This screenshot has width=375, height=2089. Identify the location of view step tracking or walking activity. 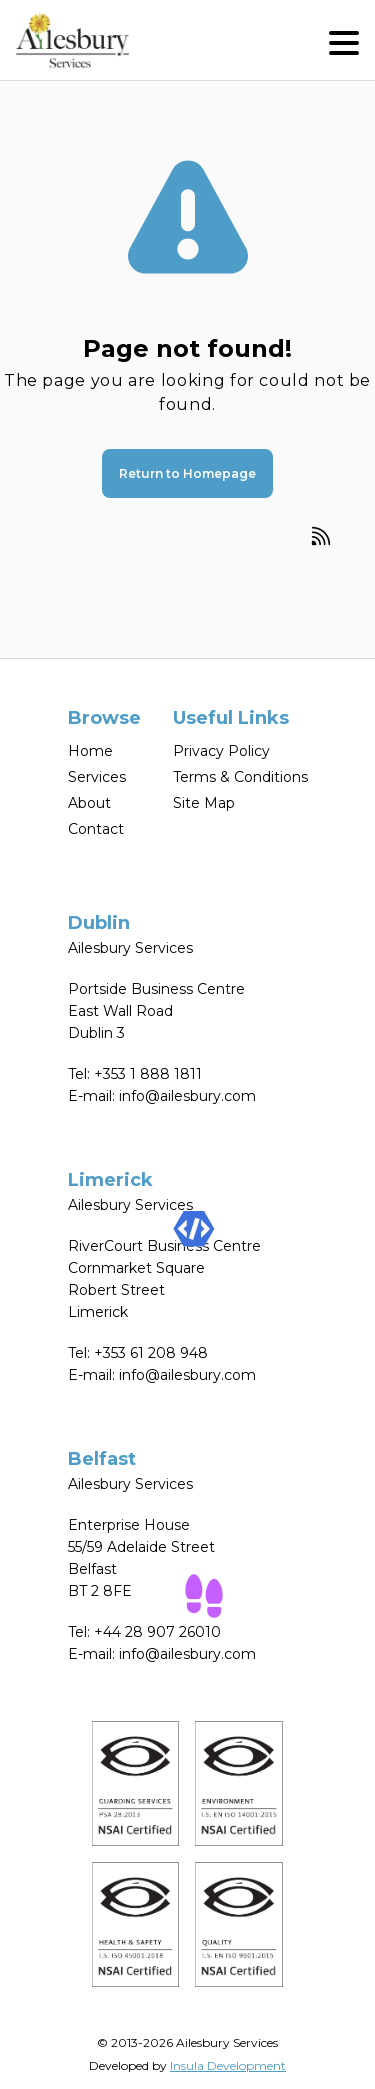
(204, 1596).